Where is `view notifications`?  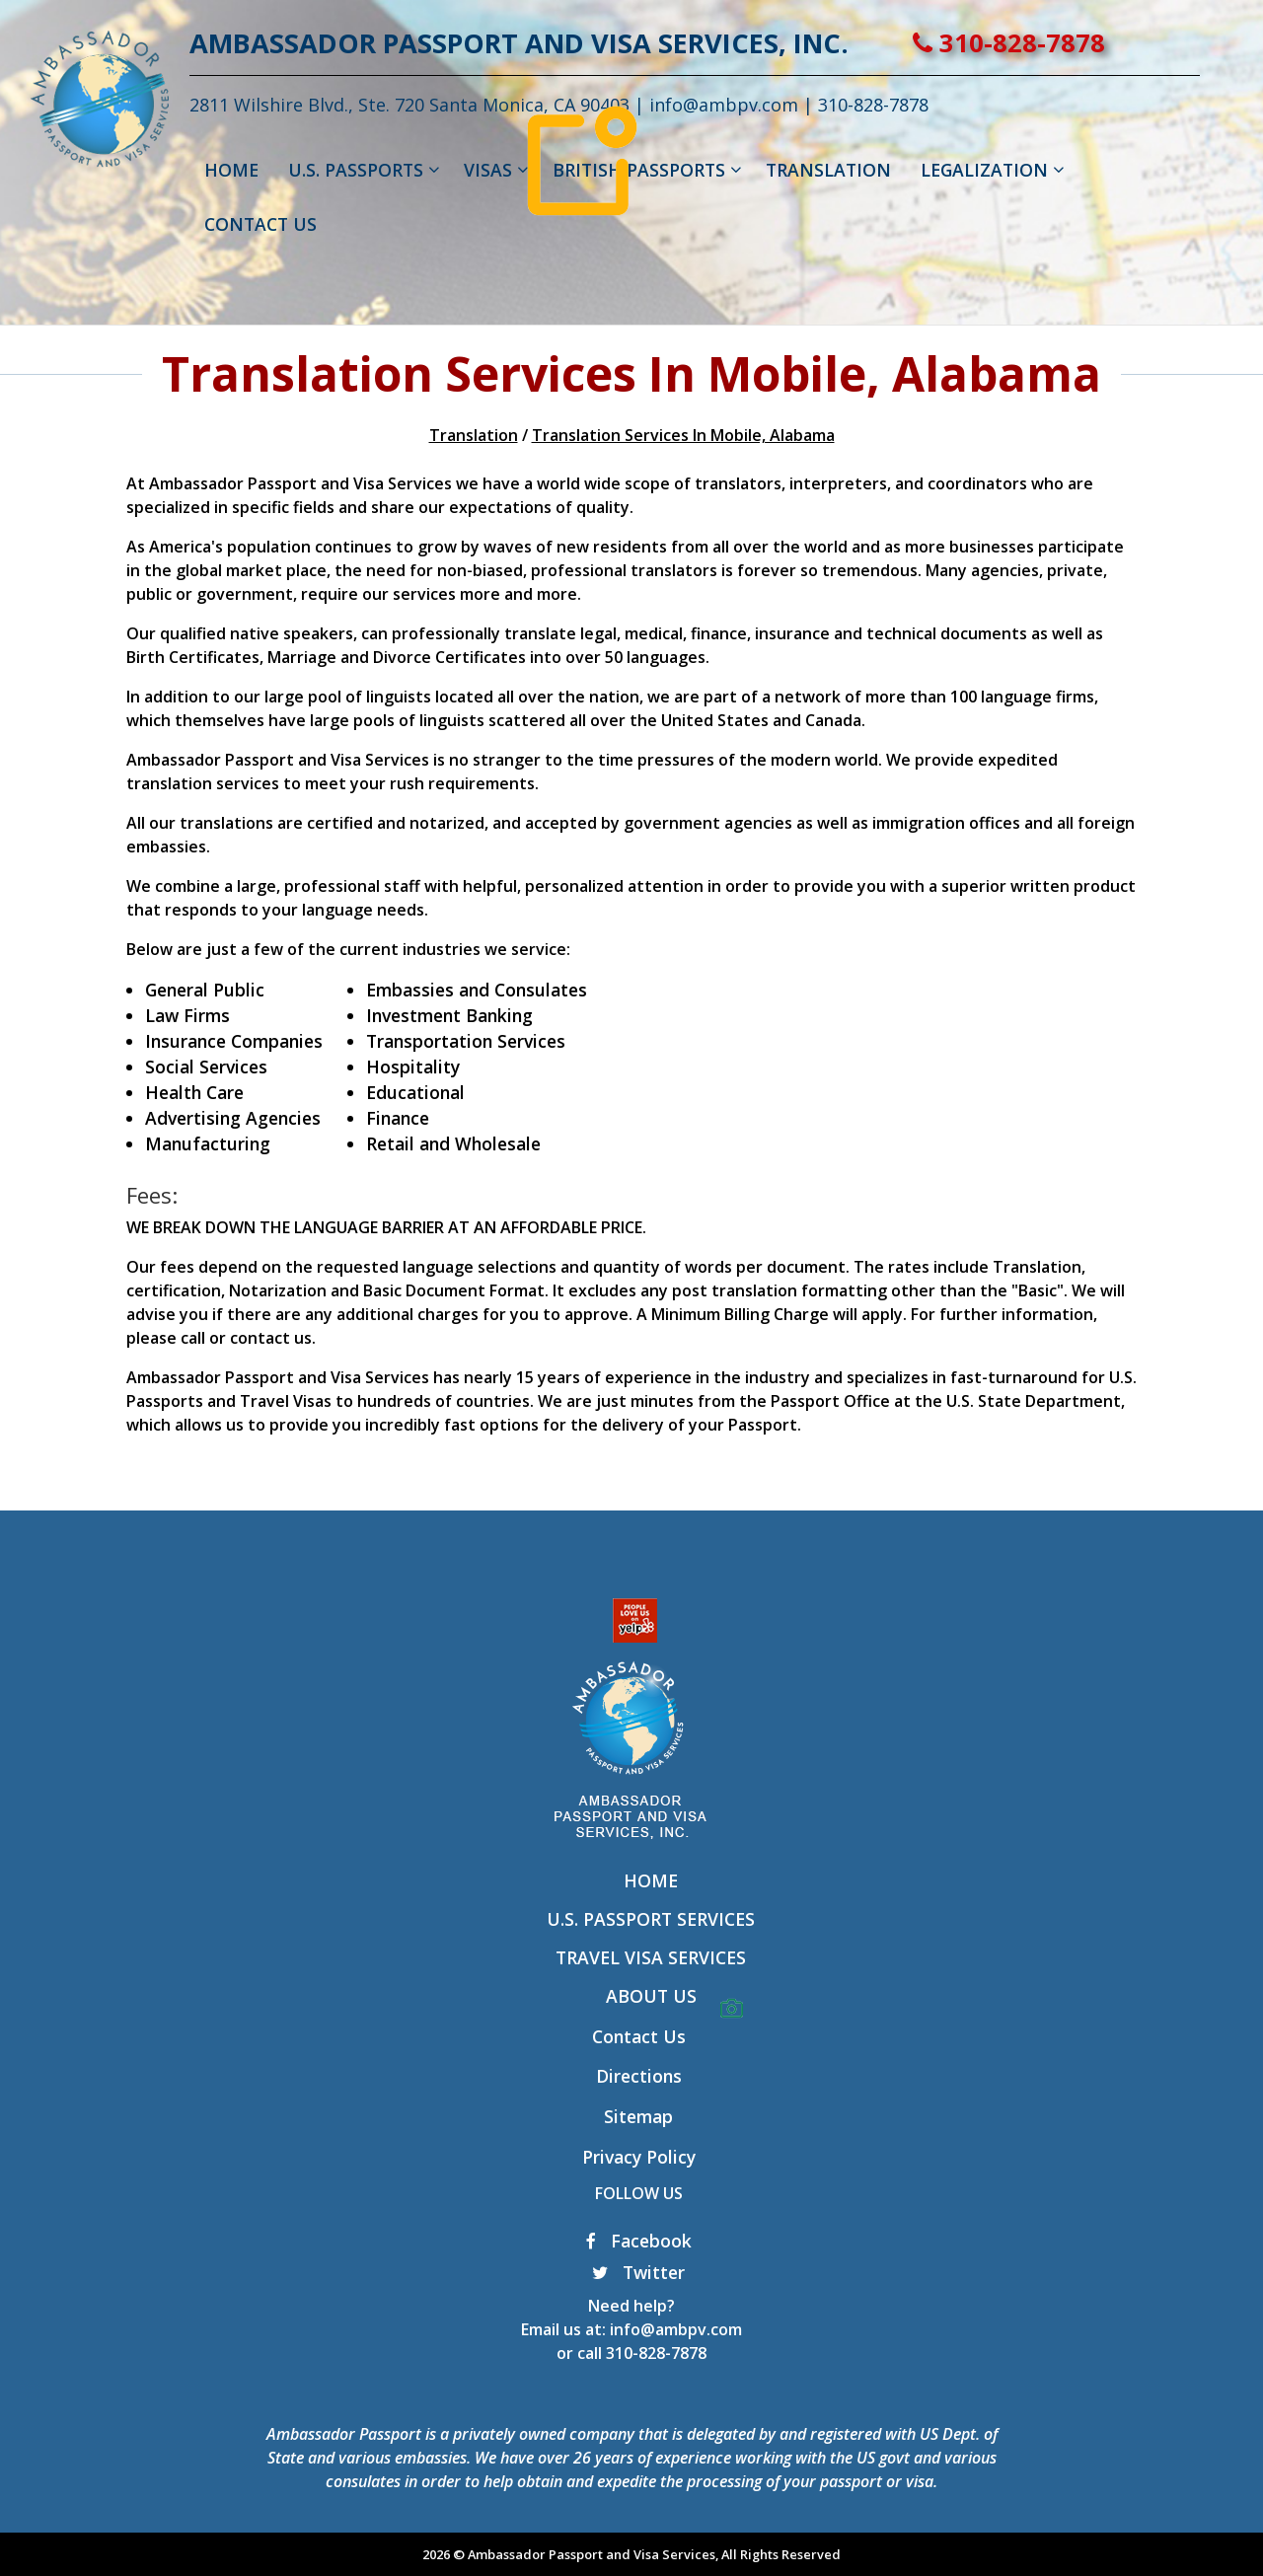
view notifications is located at coordinates (580, 163).